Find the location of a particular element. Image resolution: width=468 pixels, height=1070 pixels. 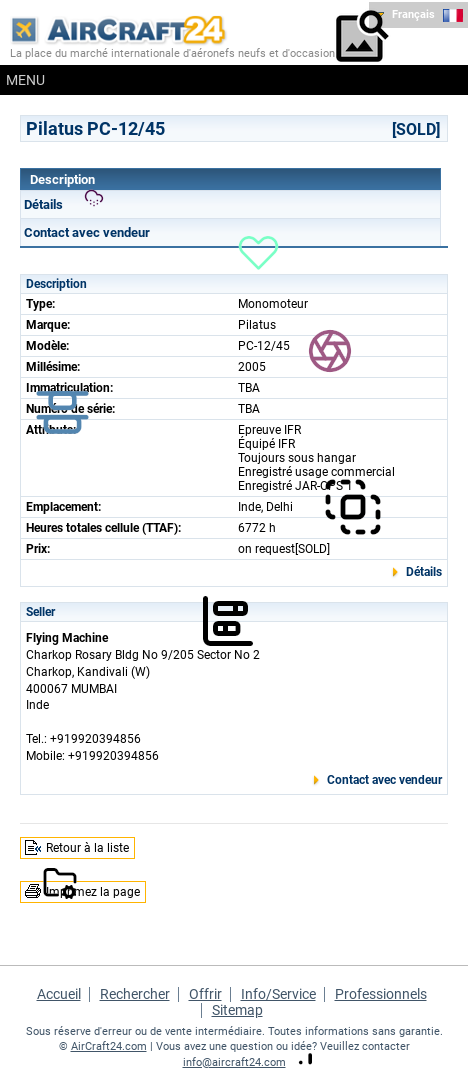

add to favorites is located at coordinates (258, 251).